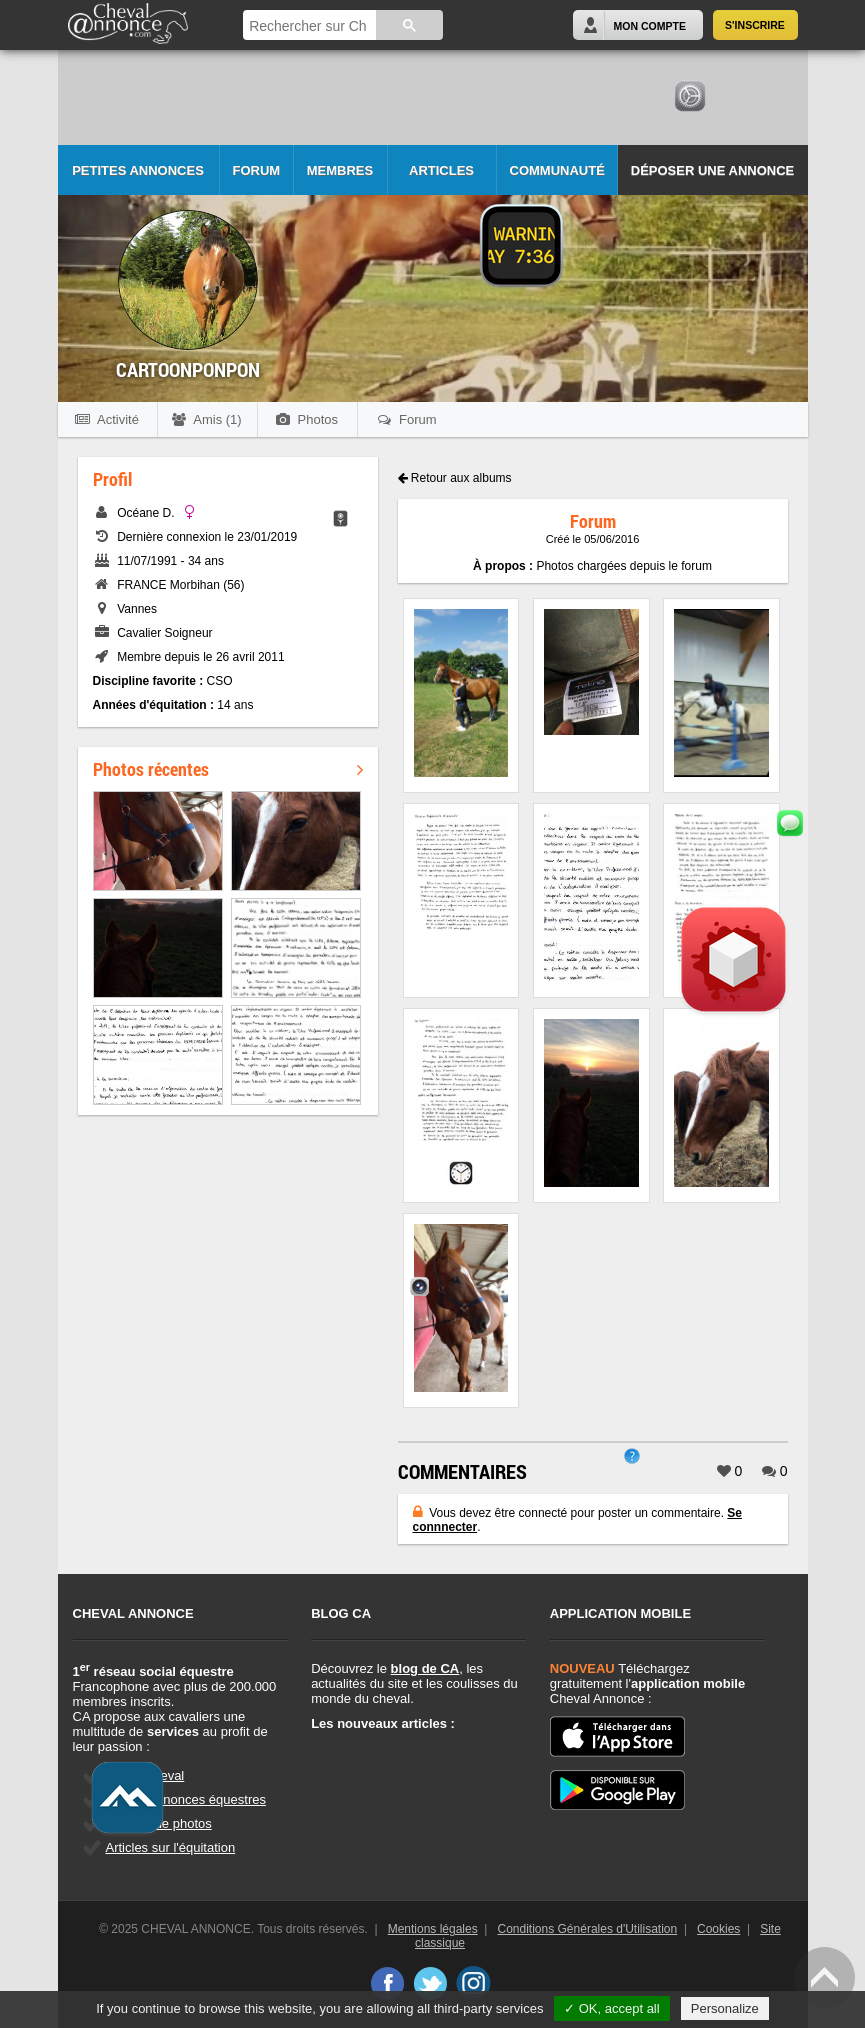 The width and height of the screenshot is (865, 2028). I want to click on open the messages app, so click(790, 823).